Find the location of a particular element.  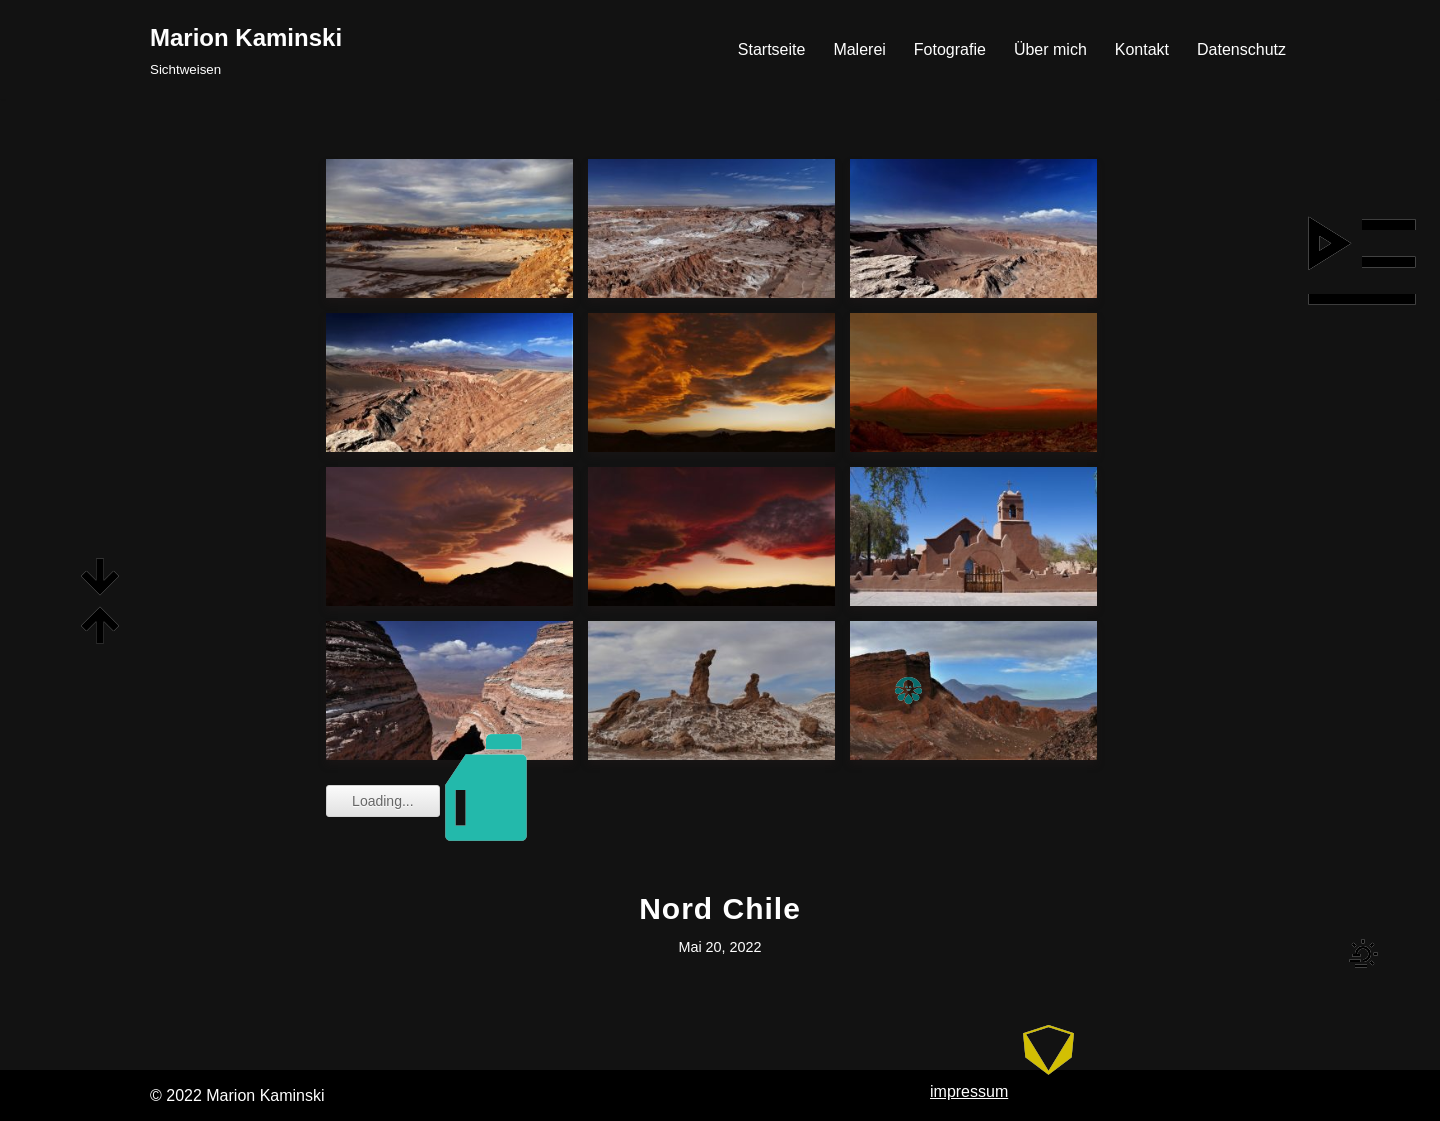

view your playlist is located at coordinates (1362, 262).